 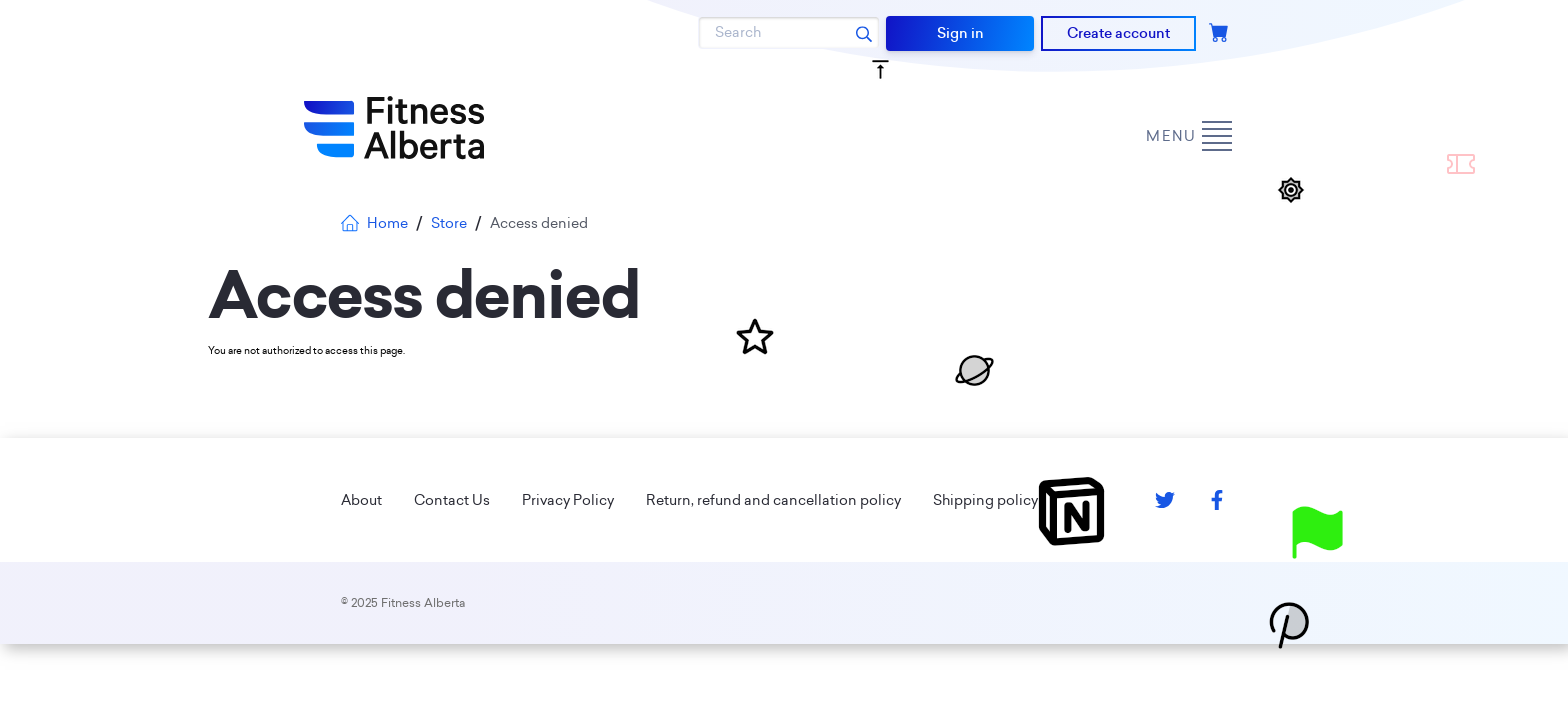 What do you see at coordinates (1287, 625) in the screenshot?
I see `open Pinterest app` at bounding box center [1287, 625].